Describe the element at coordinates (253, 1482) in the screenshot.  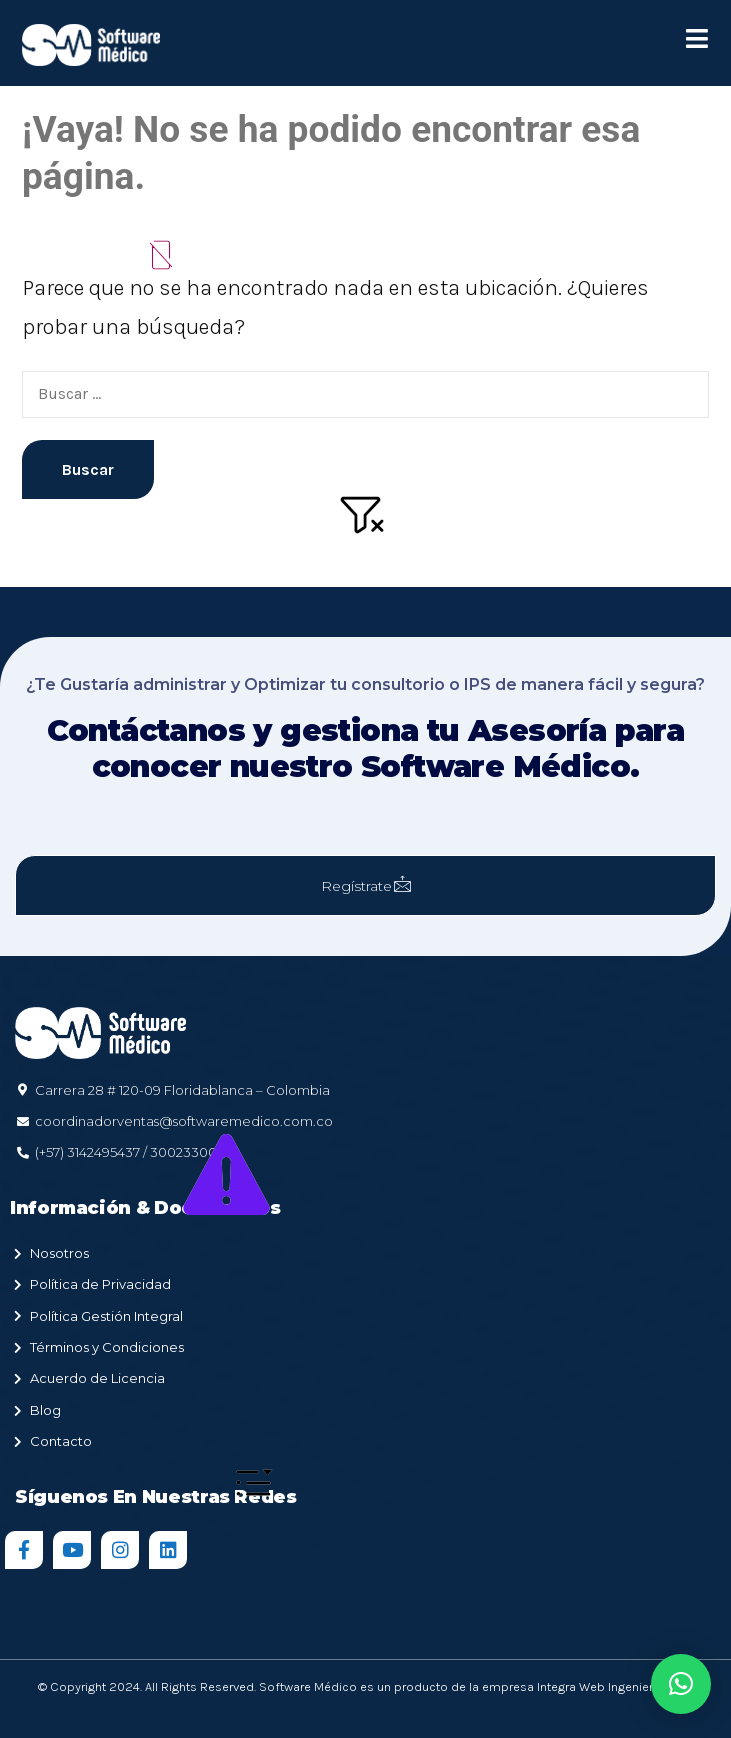
I see `select multiple items from a list` at that location.